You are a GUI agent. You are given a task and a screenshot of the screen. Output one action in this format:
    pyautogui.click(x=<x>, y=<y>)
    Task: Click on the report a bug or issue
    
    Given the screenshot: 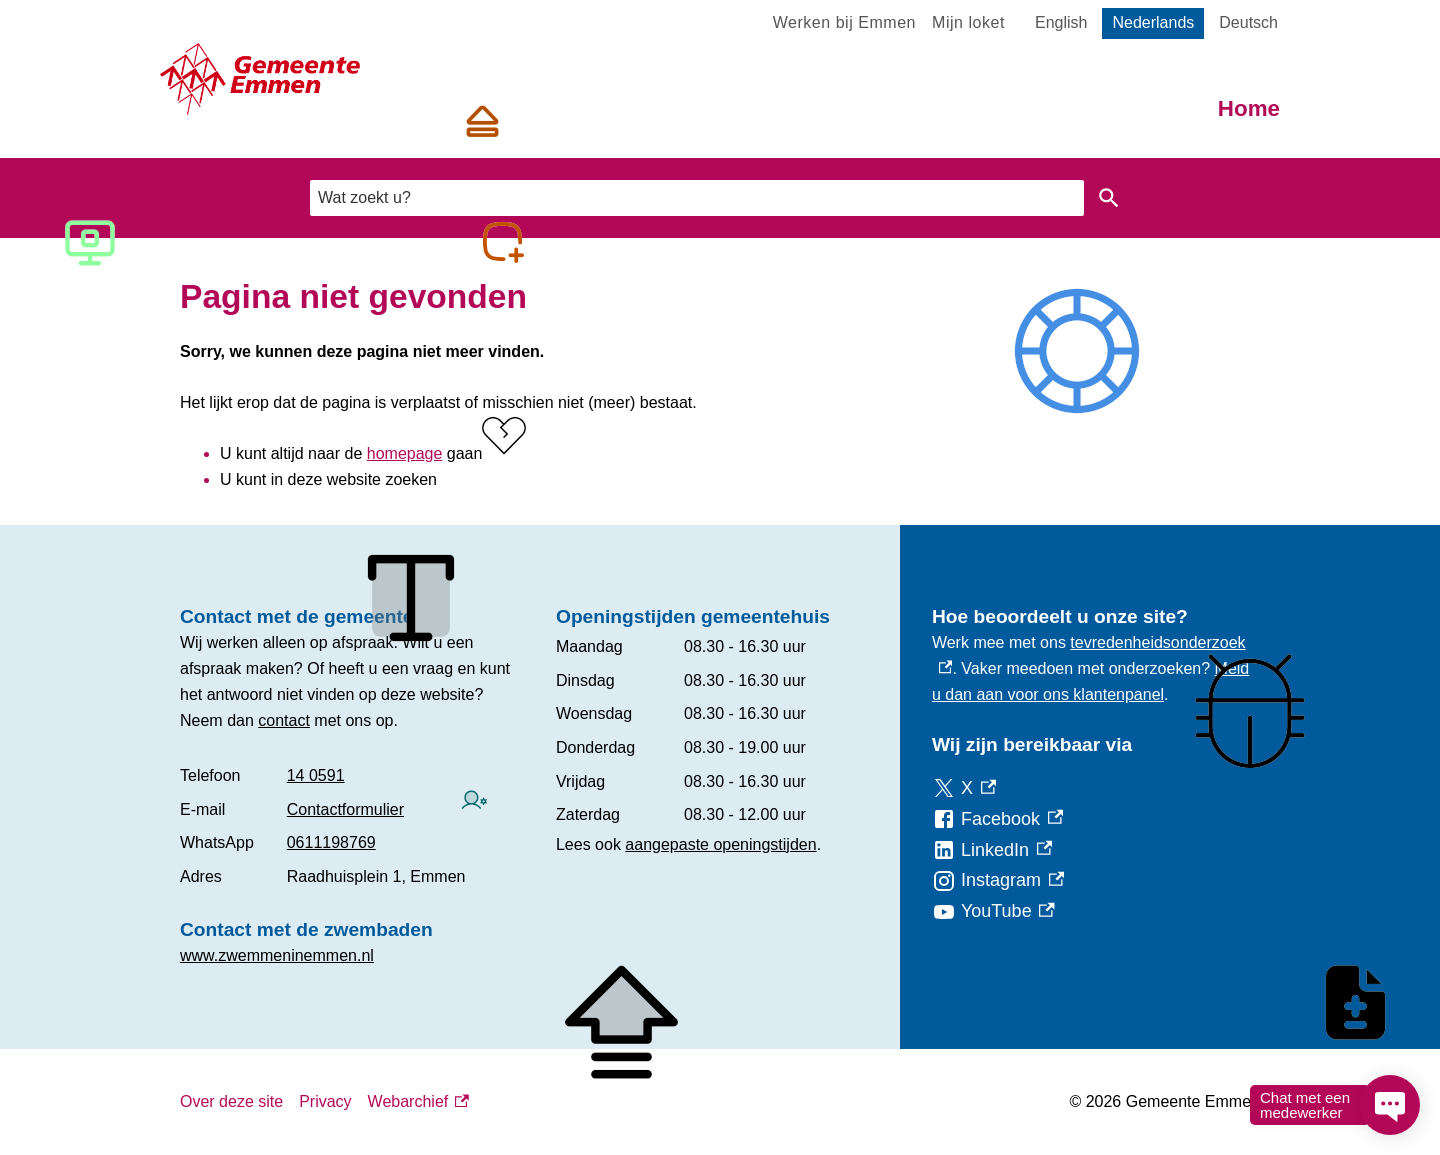 What is the action you would take?
    pyautogui.click(x=1250, y=709)
    